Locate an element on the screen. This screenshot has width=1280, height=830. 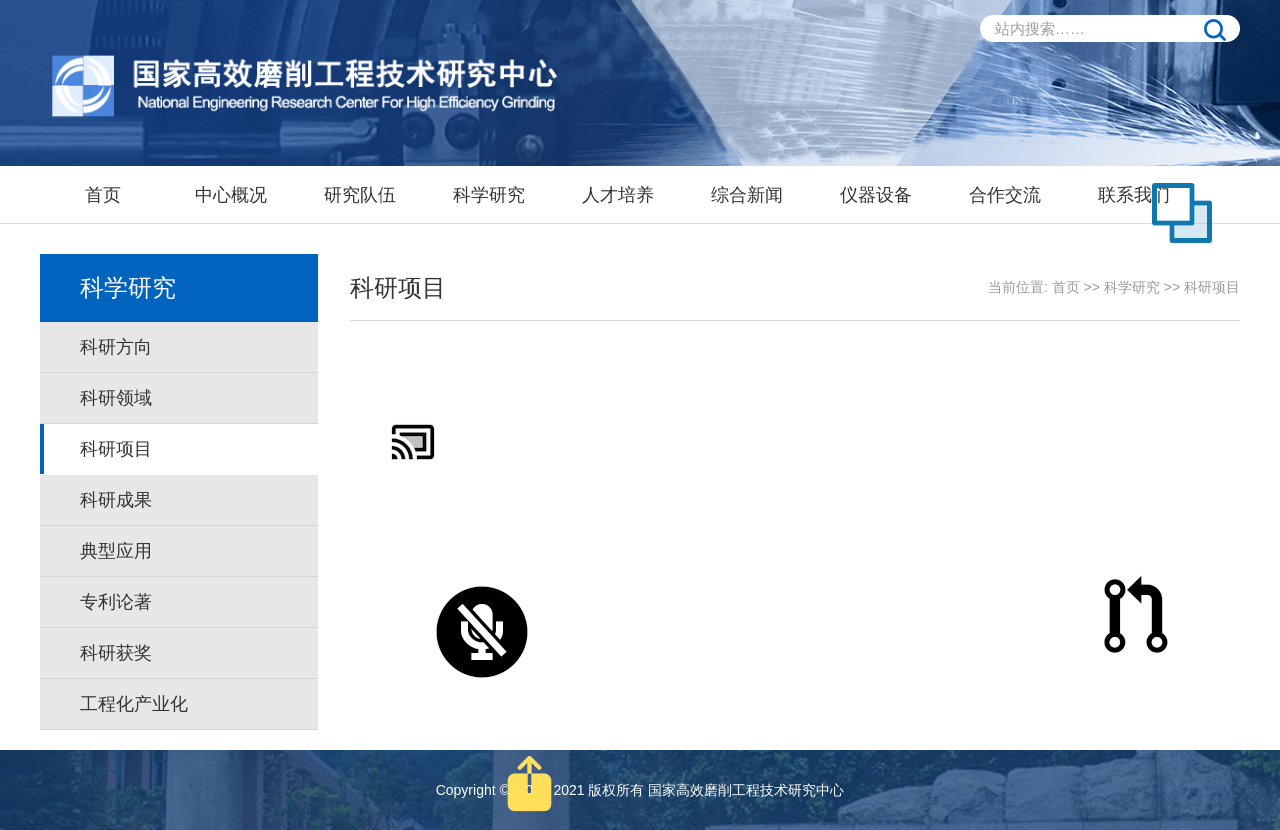
create a new pull request is located at coordinates (1136, 616).